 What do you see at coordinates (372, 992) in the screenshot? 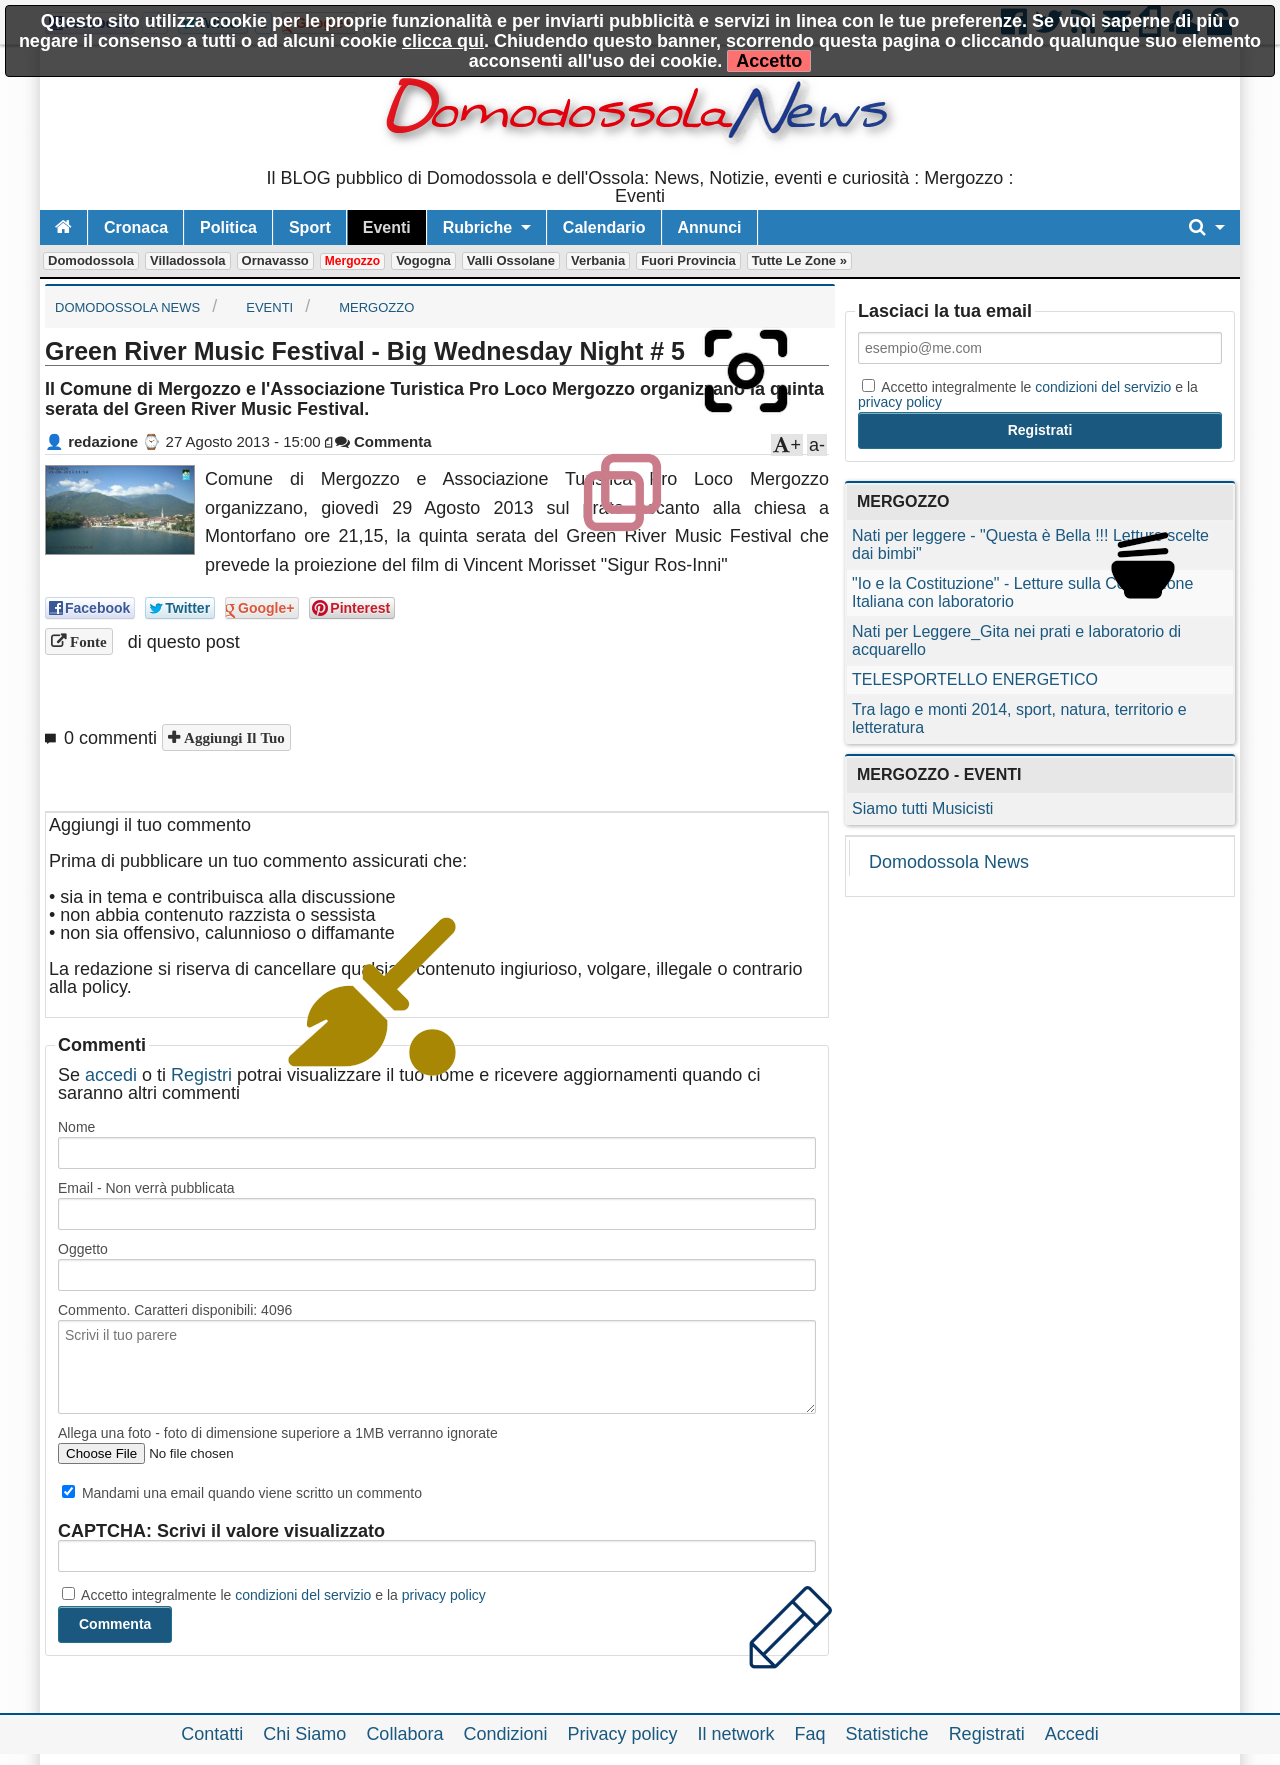
I see `access broomball game or sport features` at bounding box center [372, 992].